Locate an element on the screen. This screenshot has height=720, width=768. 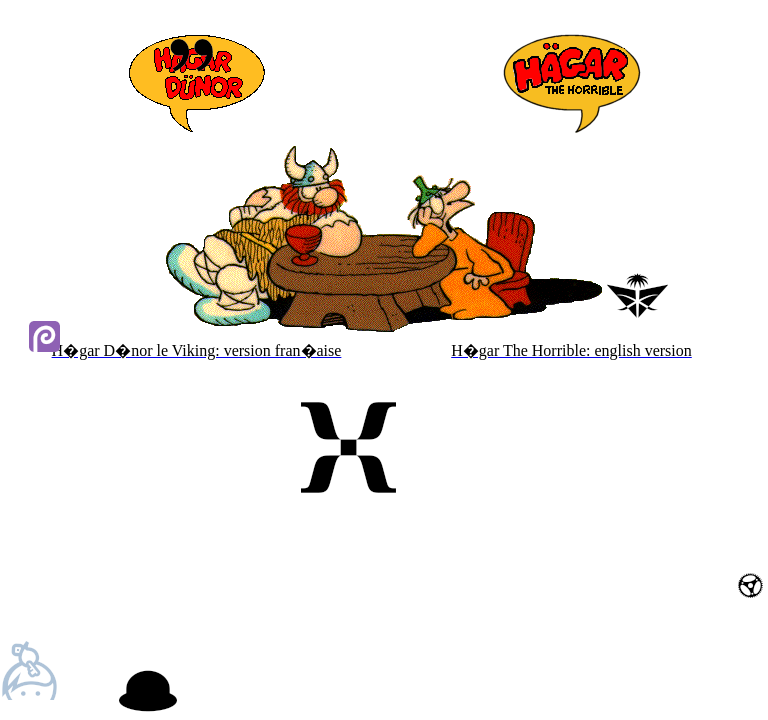
actix web framework logo is located at coordinates (750, 585).